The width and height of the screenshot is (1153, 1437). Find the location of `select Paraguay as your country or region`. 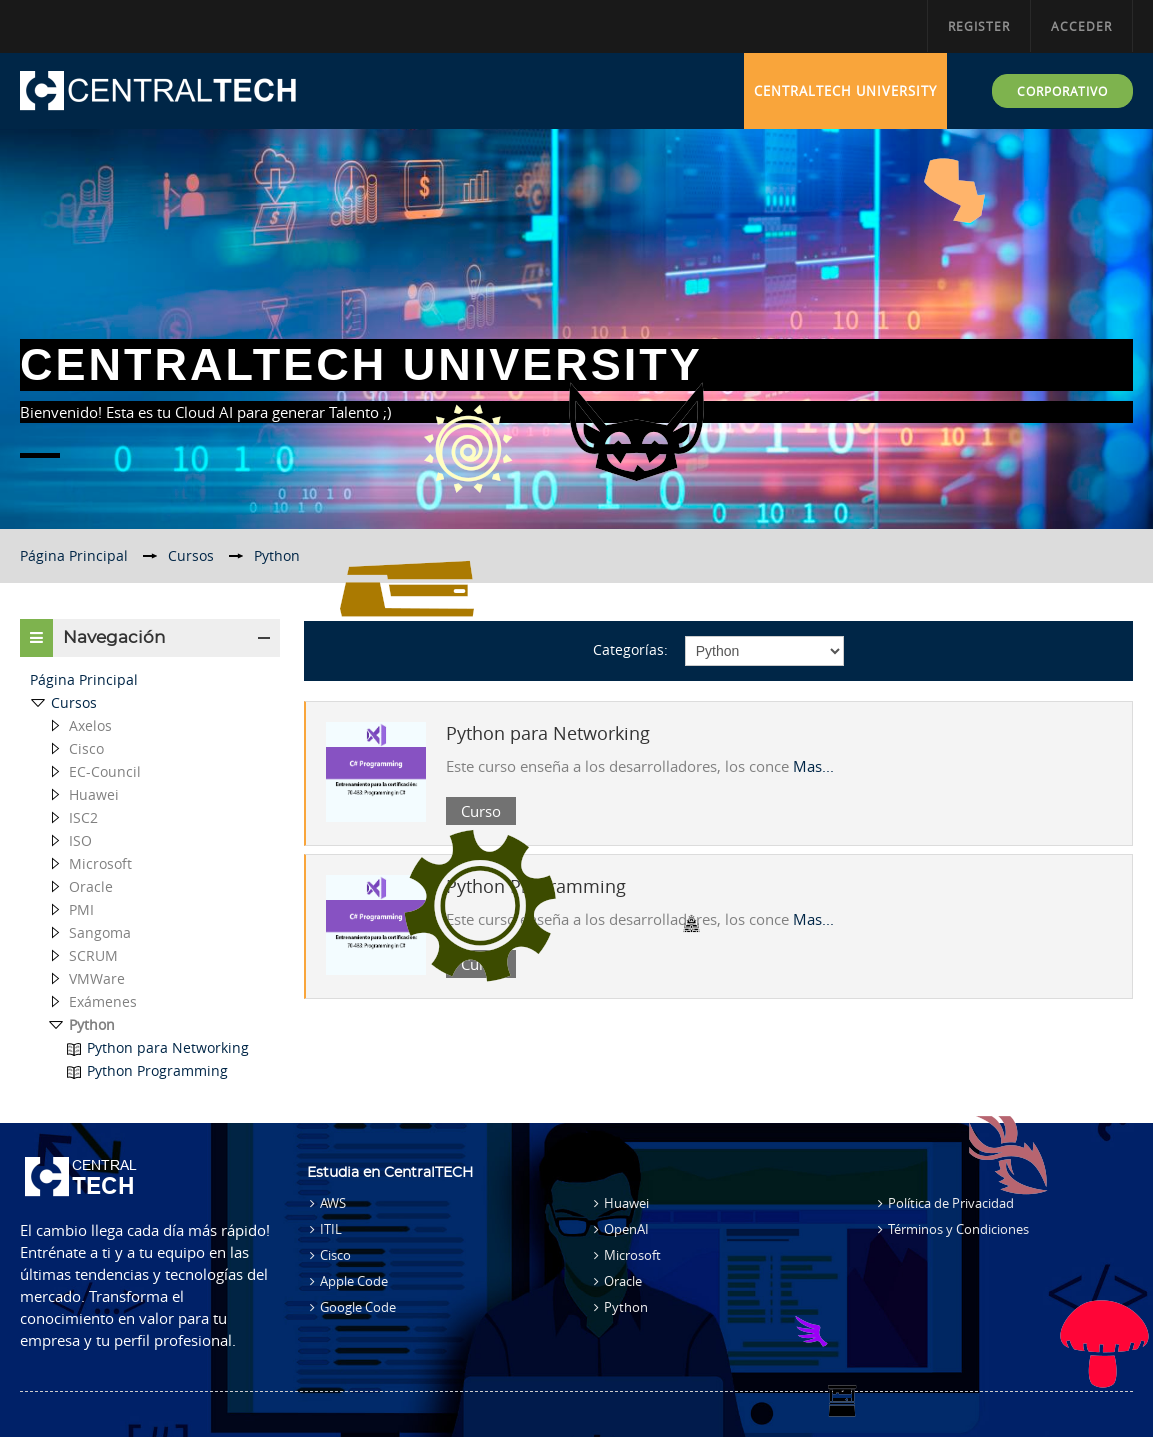

select Paraguay as your country or region is located at coordinates (954, 190).